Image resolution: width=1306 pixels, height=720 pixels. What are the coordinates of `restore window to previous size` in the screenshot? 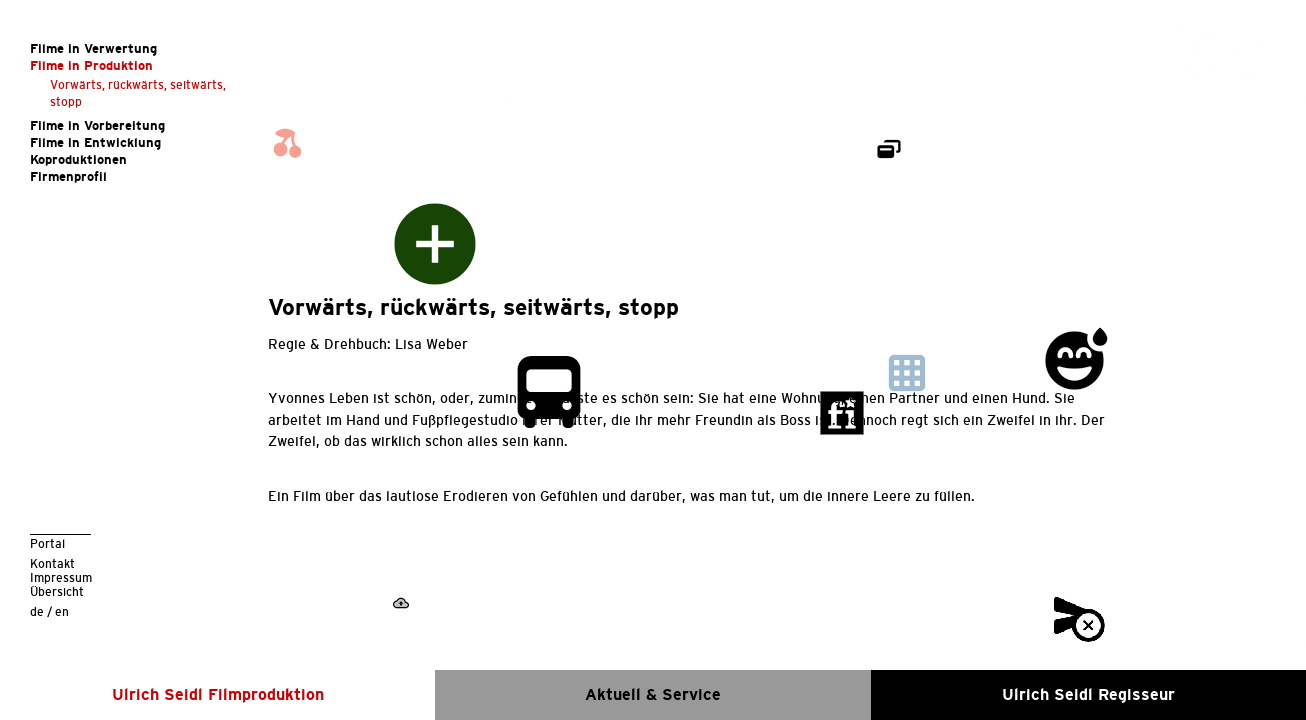 It's located at (889, 149).